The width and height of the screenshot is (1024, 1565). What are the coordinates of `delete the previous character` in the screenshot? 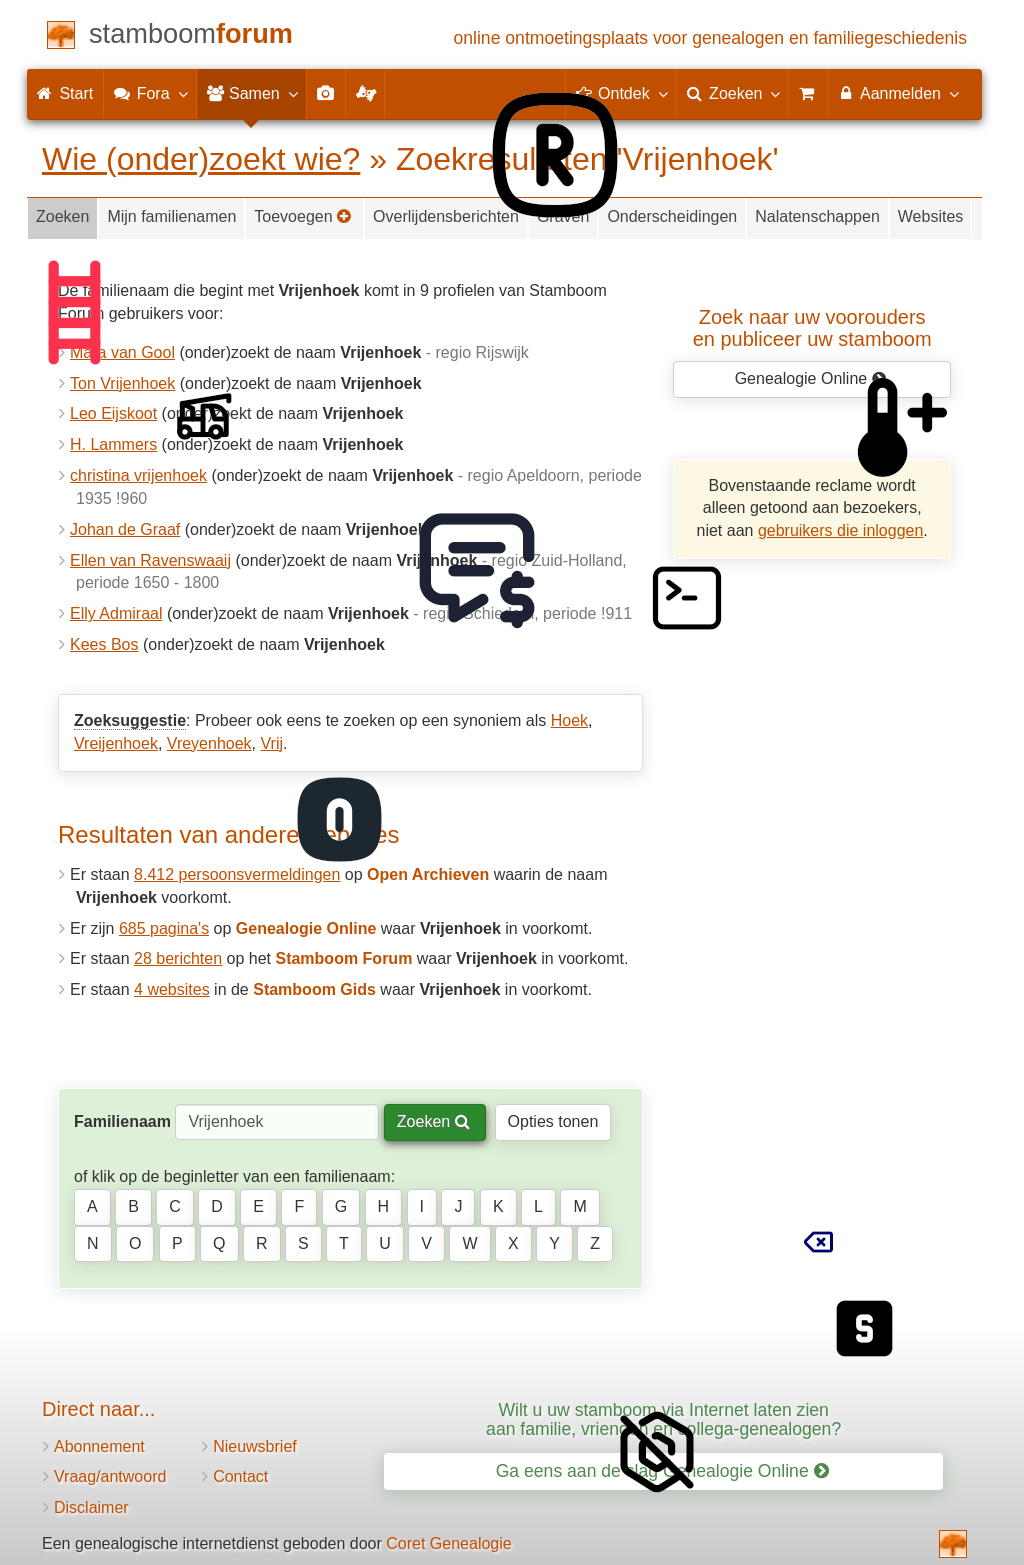 It's located at (818, 1242).